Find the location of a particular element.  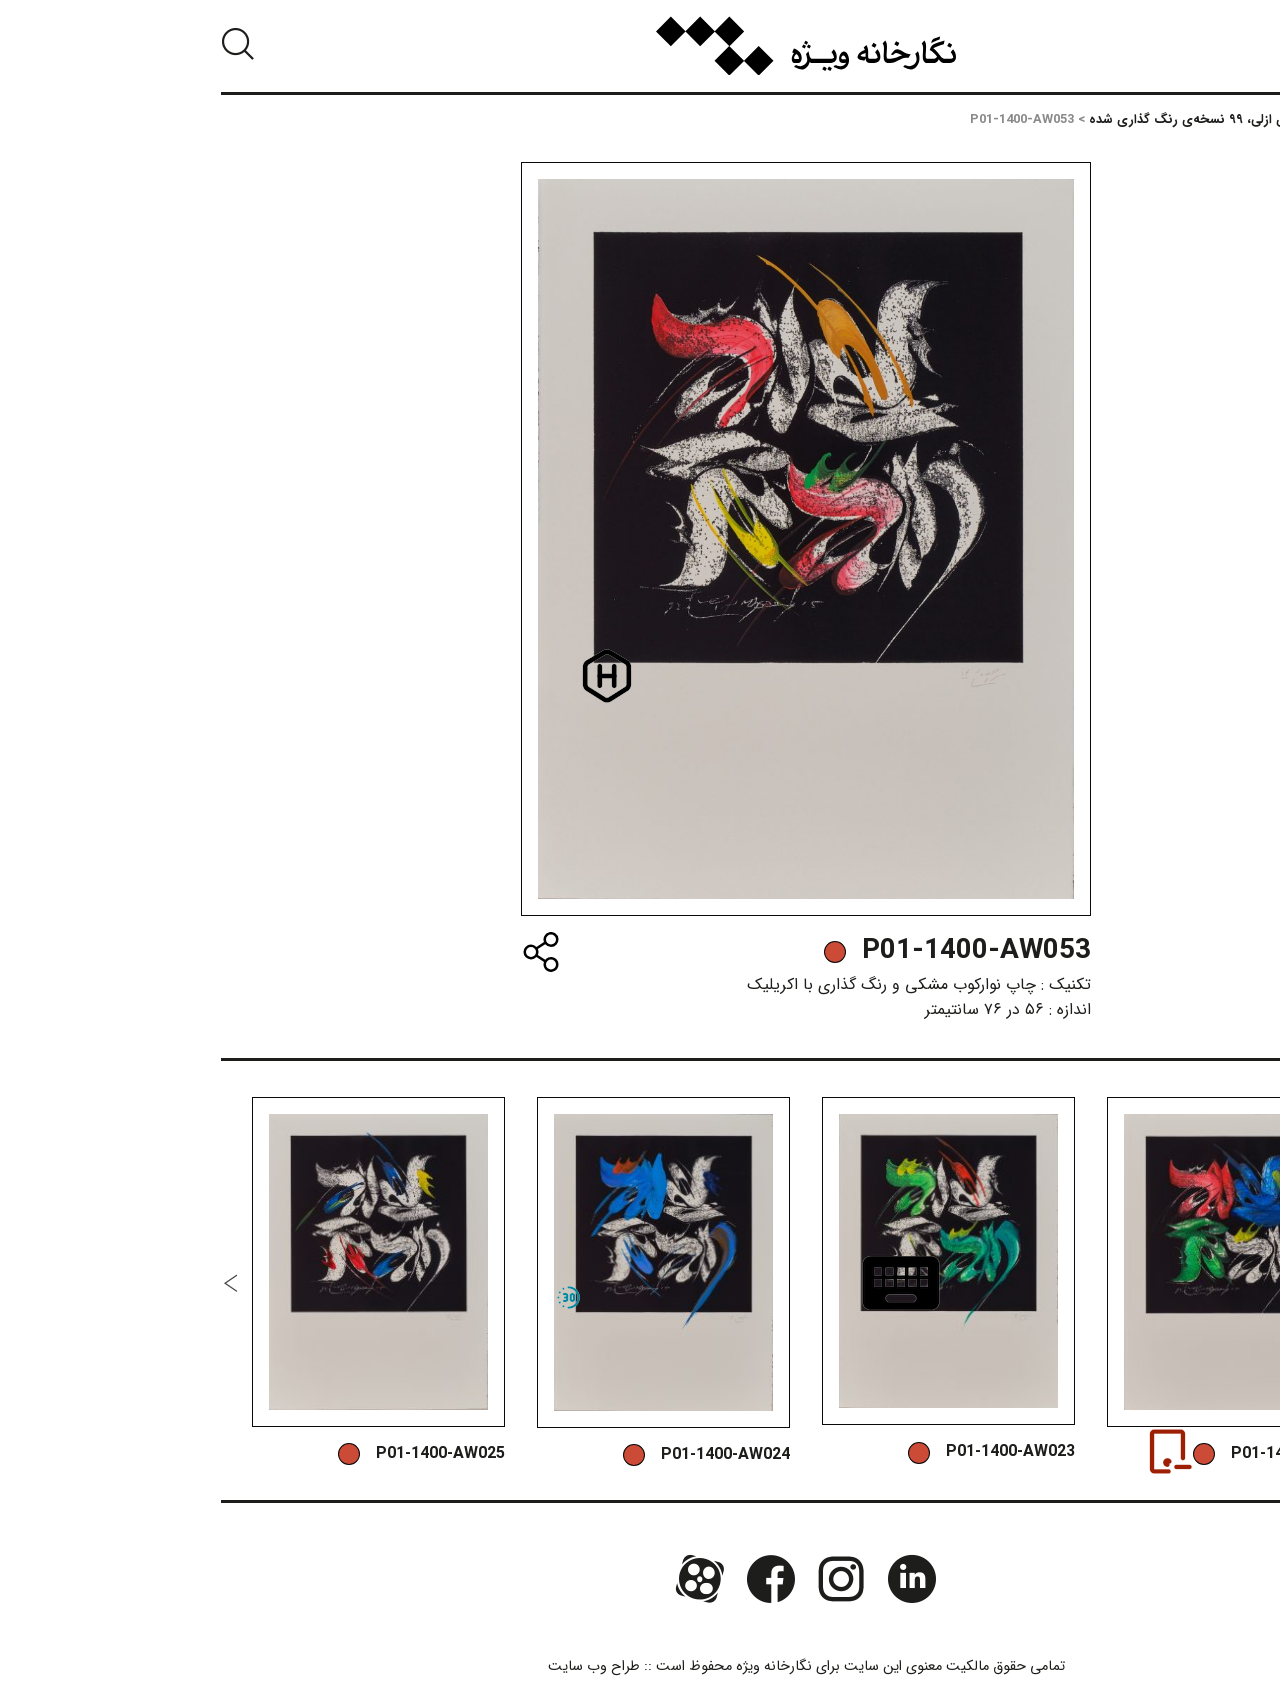

set timer for 30 seconds or minutes is located at coordinates (568, 1297).